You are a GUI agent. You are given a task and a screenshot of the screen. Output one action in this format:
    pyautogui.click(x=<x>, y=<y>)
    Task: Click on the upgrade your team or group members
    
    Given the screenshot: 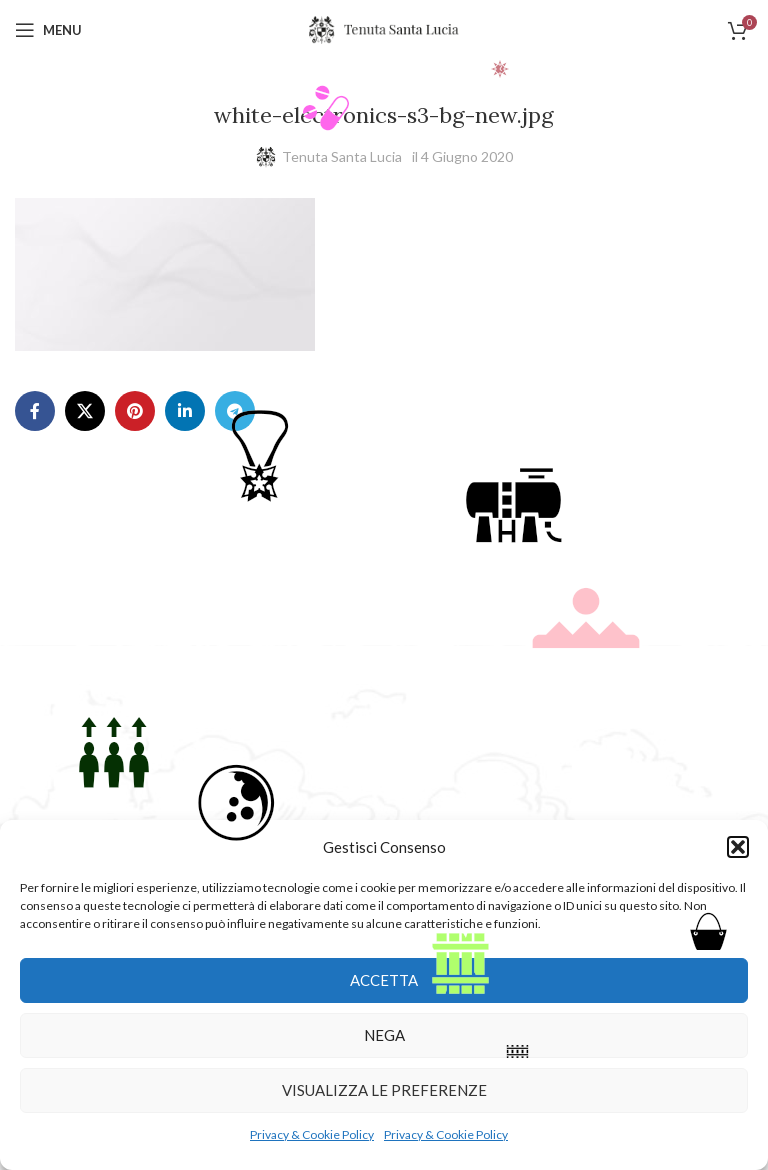 What is the action you would take?
    pyautogui.click(x=114, y=752)
    